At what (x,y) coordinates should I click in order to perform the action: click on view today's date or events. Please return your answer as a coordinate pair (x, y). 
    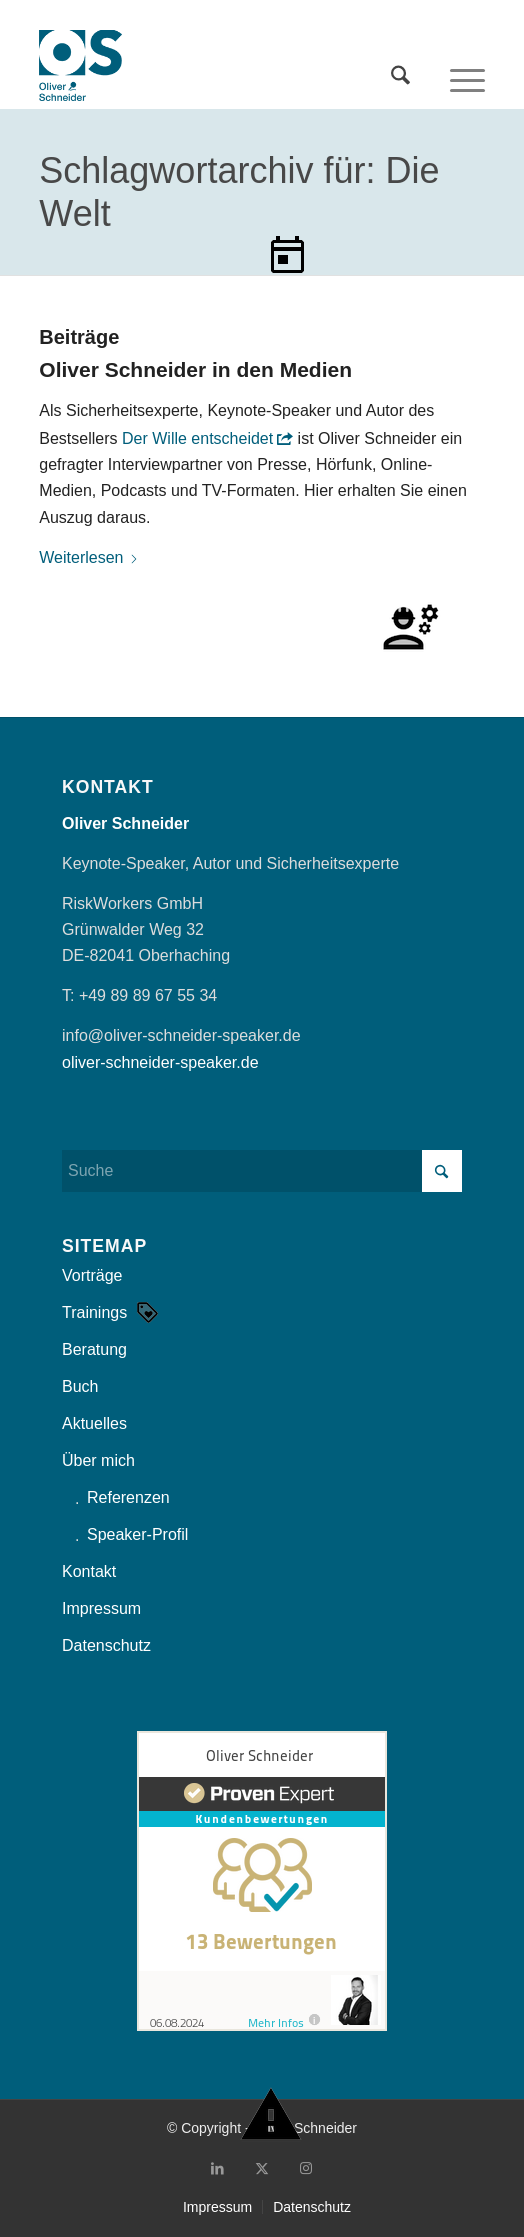
    Looking at the image, I should click on (287, 256).